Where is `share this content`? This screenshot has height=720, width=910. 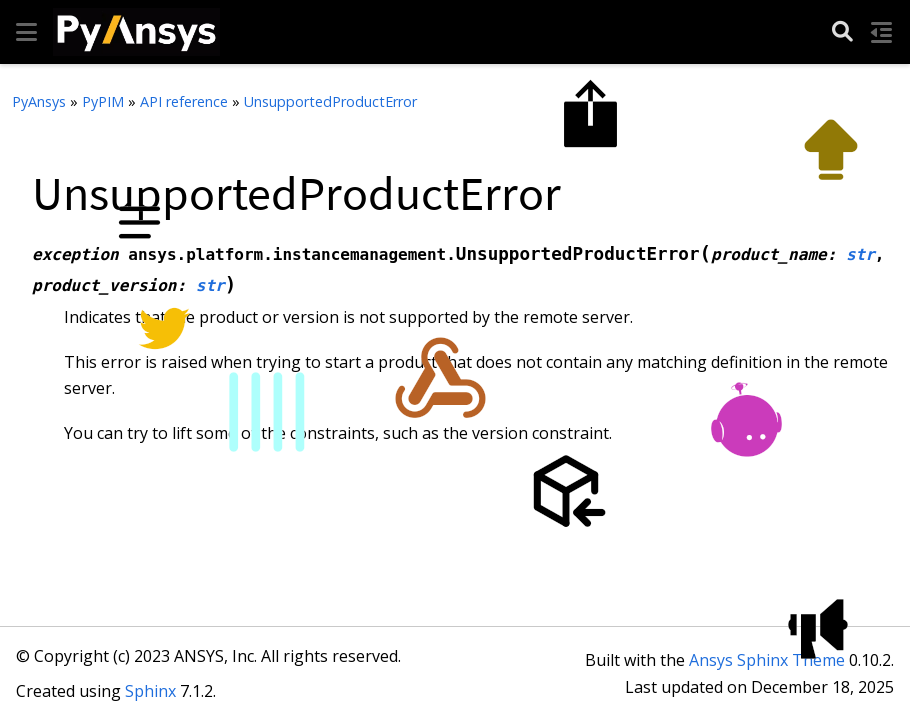 share this content is located at coordinates (590, 113).